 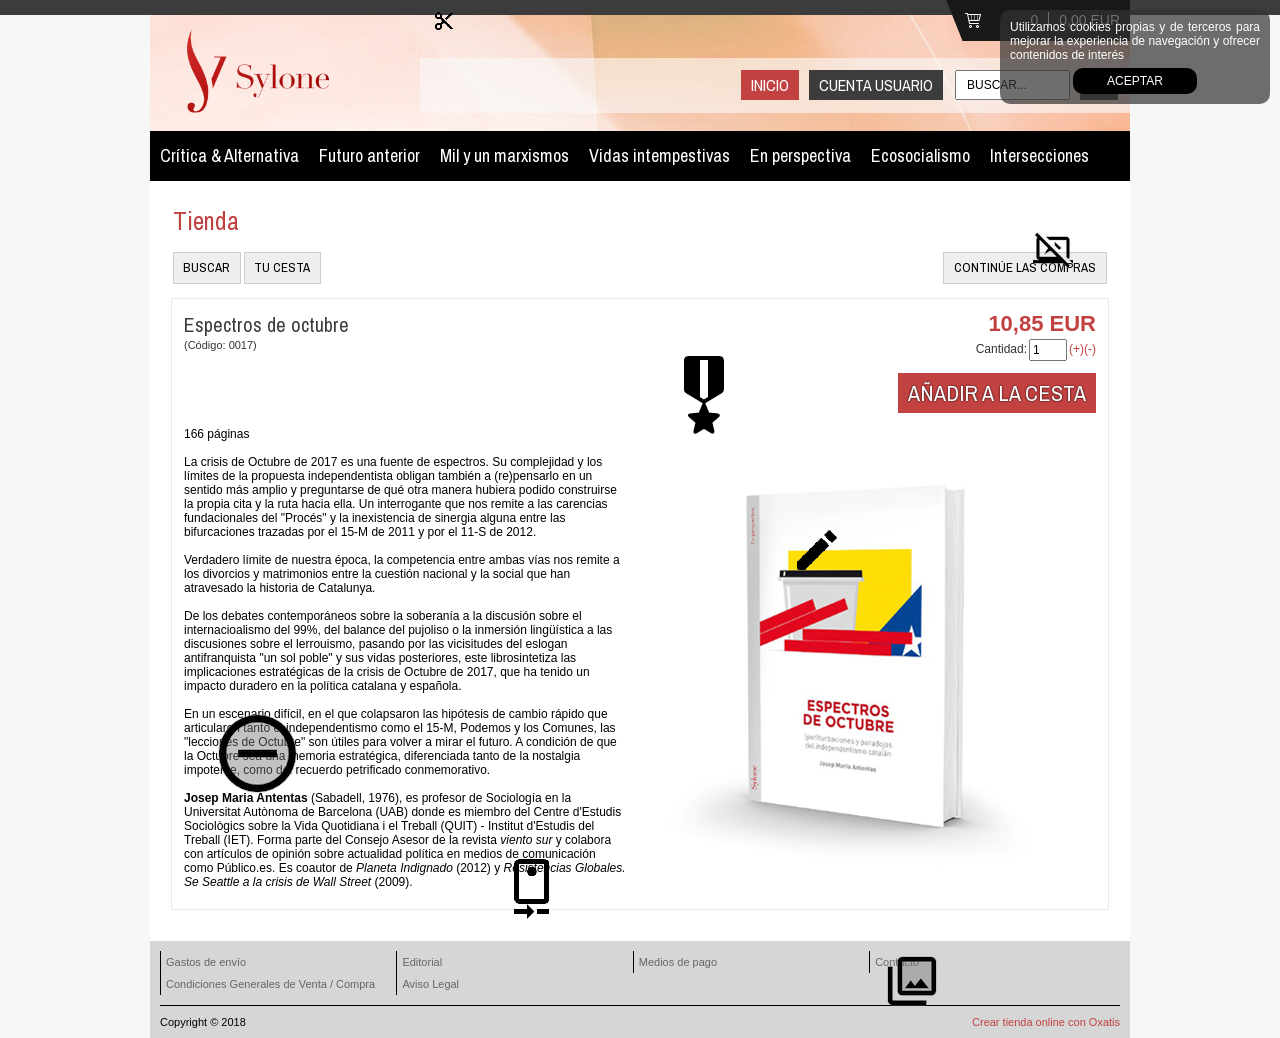 I want to click on remove an item from a list, so click(x=257, y=753).